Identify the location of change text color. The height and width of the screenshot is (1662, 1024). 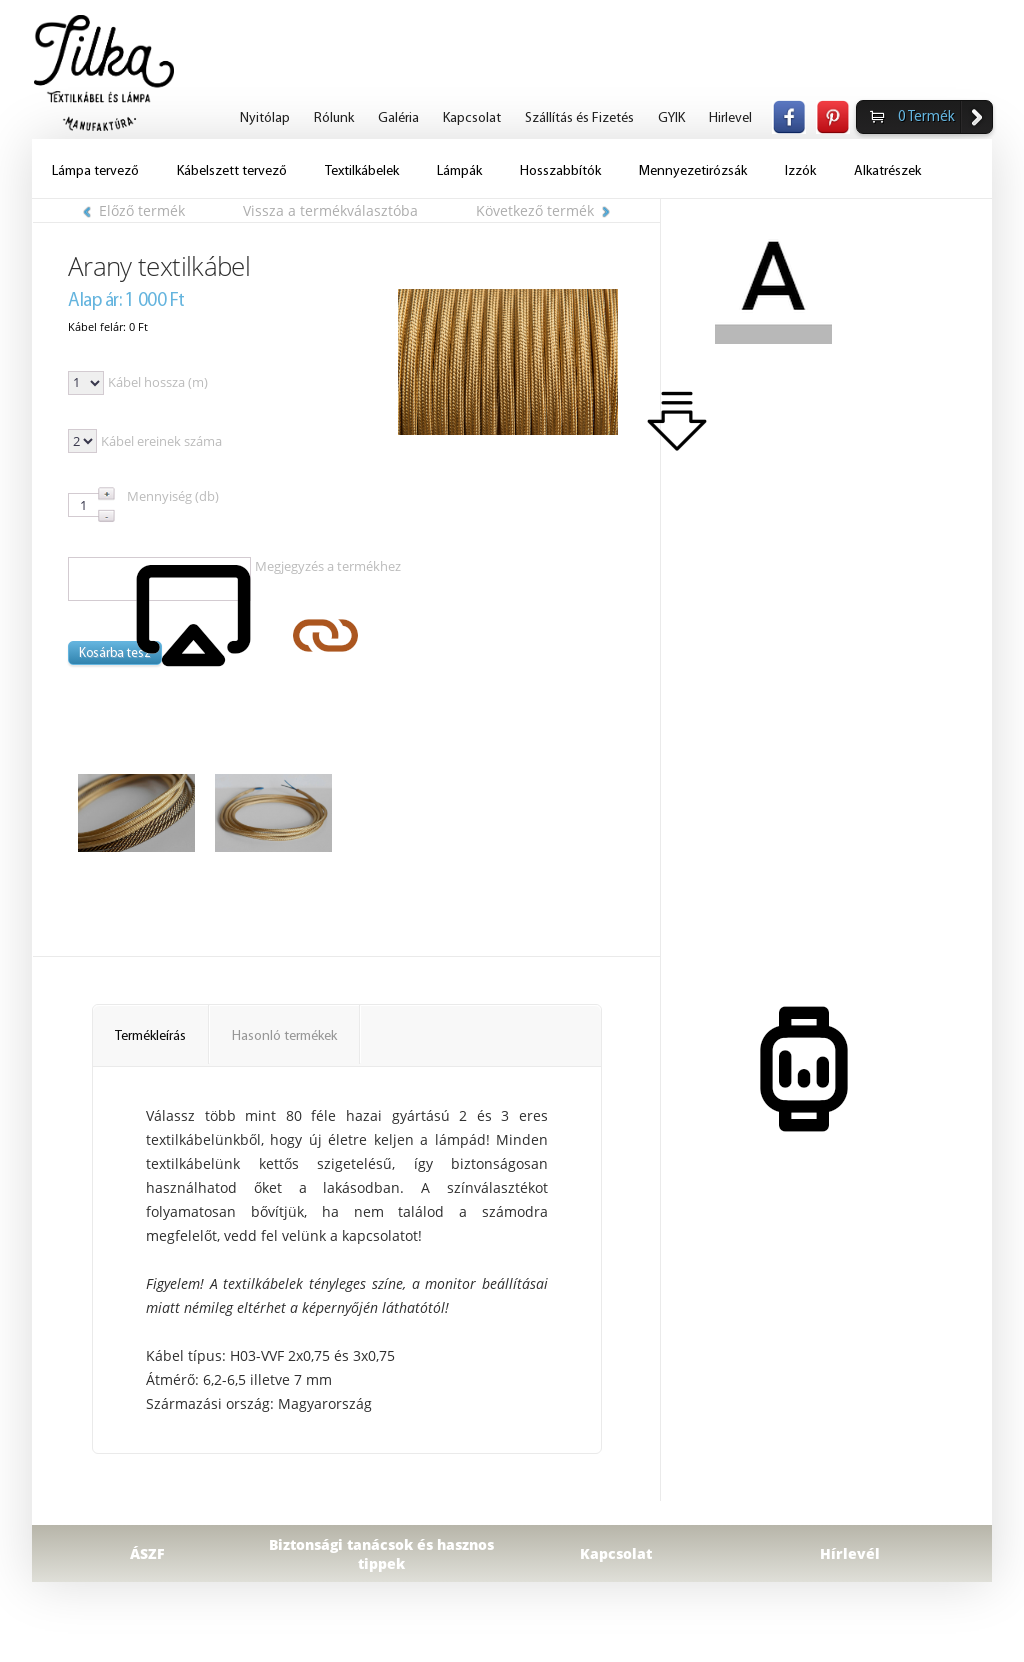
(773, 285).